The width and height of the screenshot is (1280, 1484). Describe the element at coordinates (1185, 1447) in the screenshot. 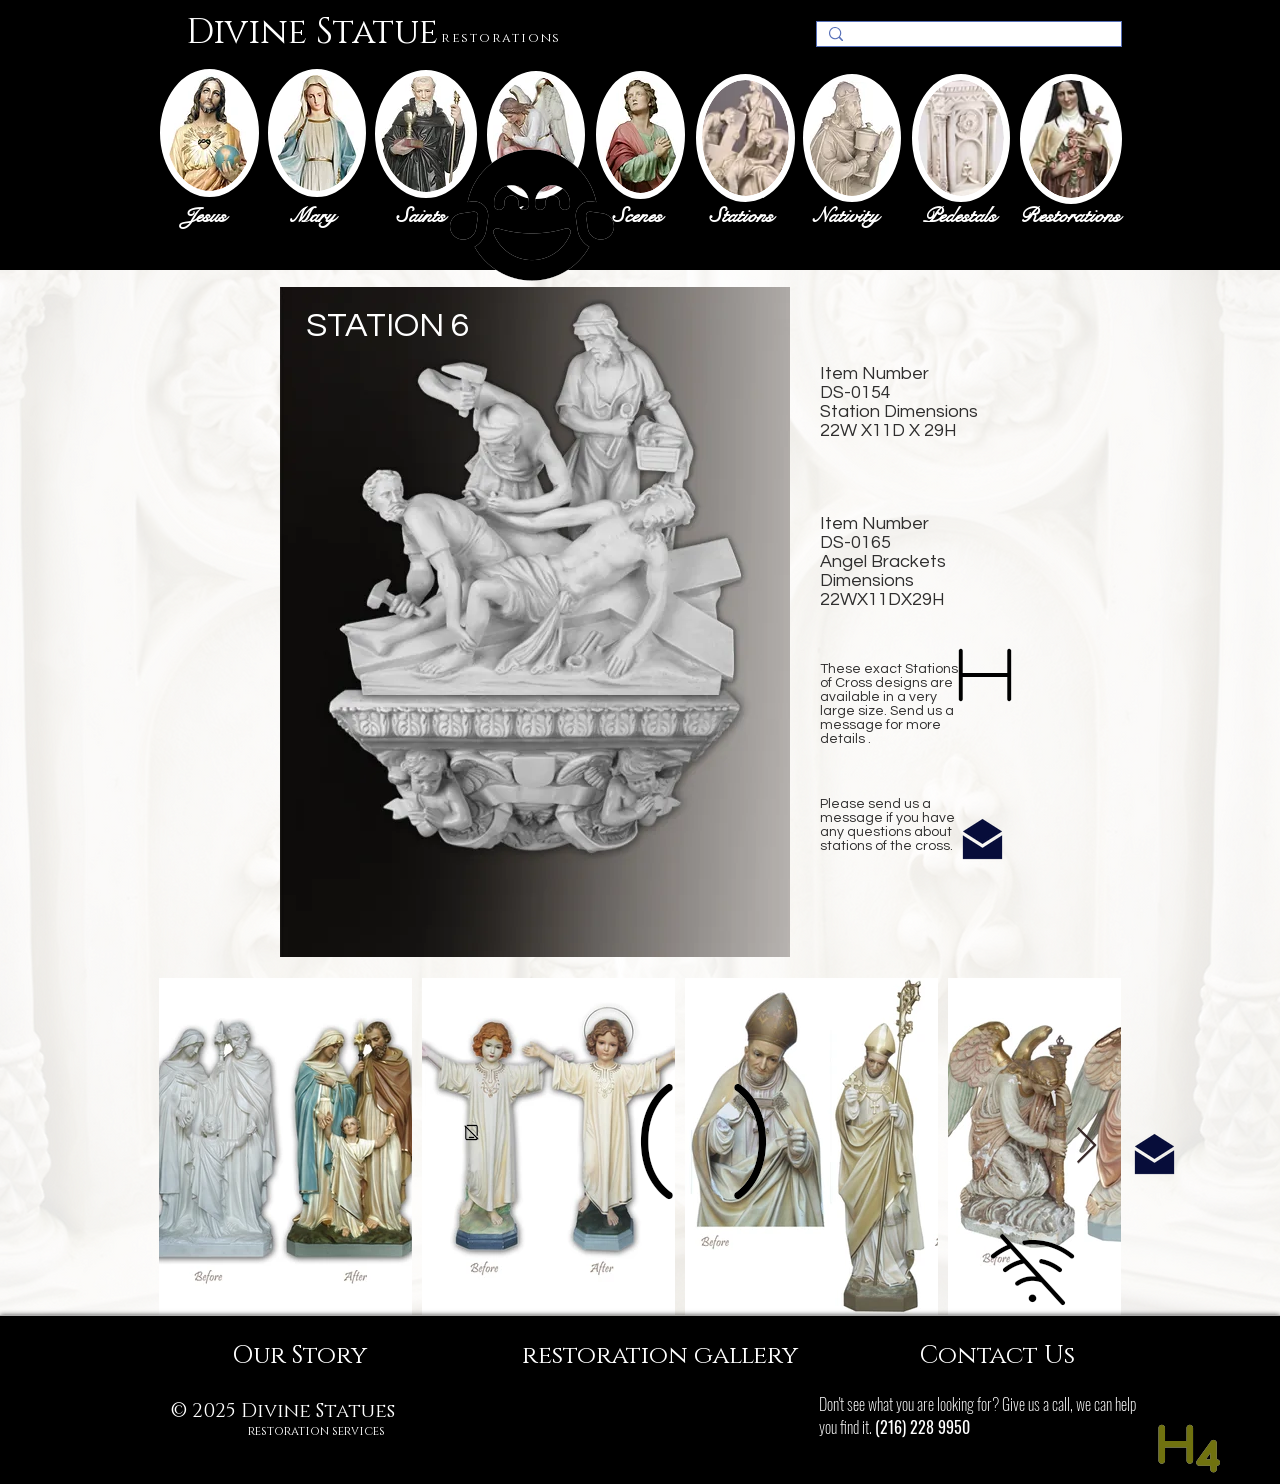

I see `format text as heading level 4` at that location.